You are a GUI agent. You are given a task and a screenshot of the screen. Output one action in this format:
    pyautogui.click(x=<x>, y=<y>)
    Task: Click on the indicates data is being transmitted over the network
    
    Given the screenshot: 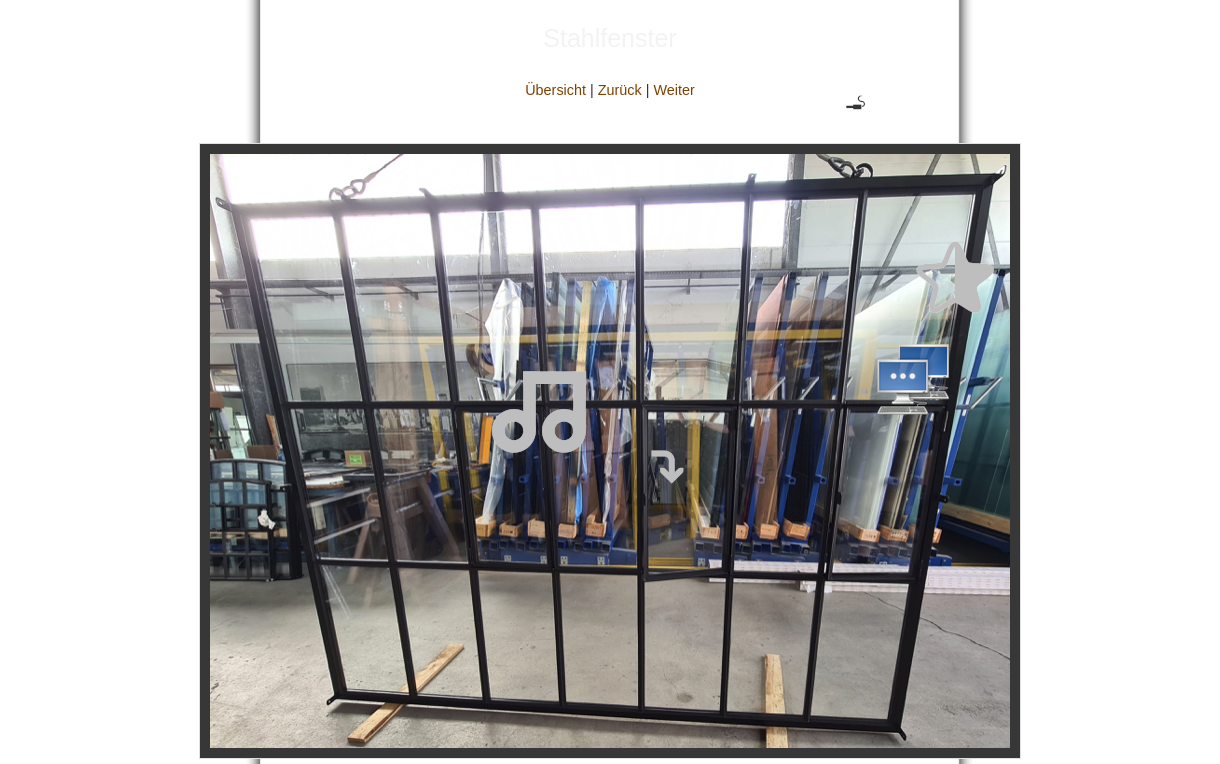 What is the action you would take?
    pyautogui.click(x=912, y=379)
    